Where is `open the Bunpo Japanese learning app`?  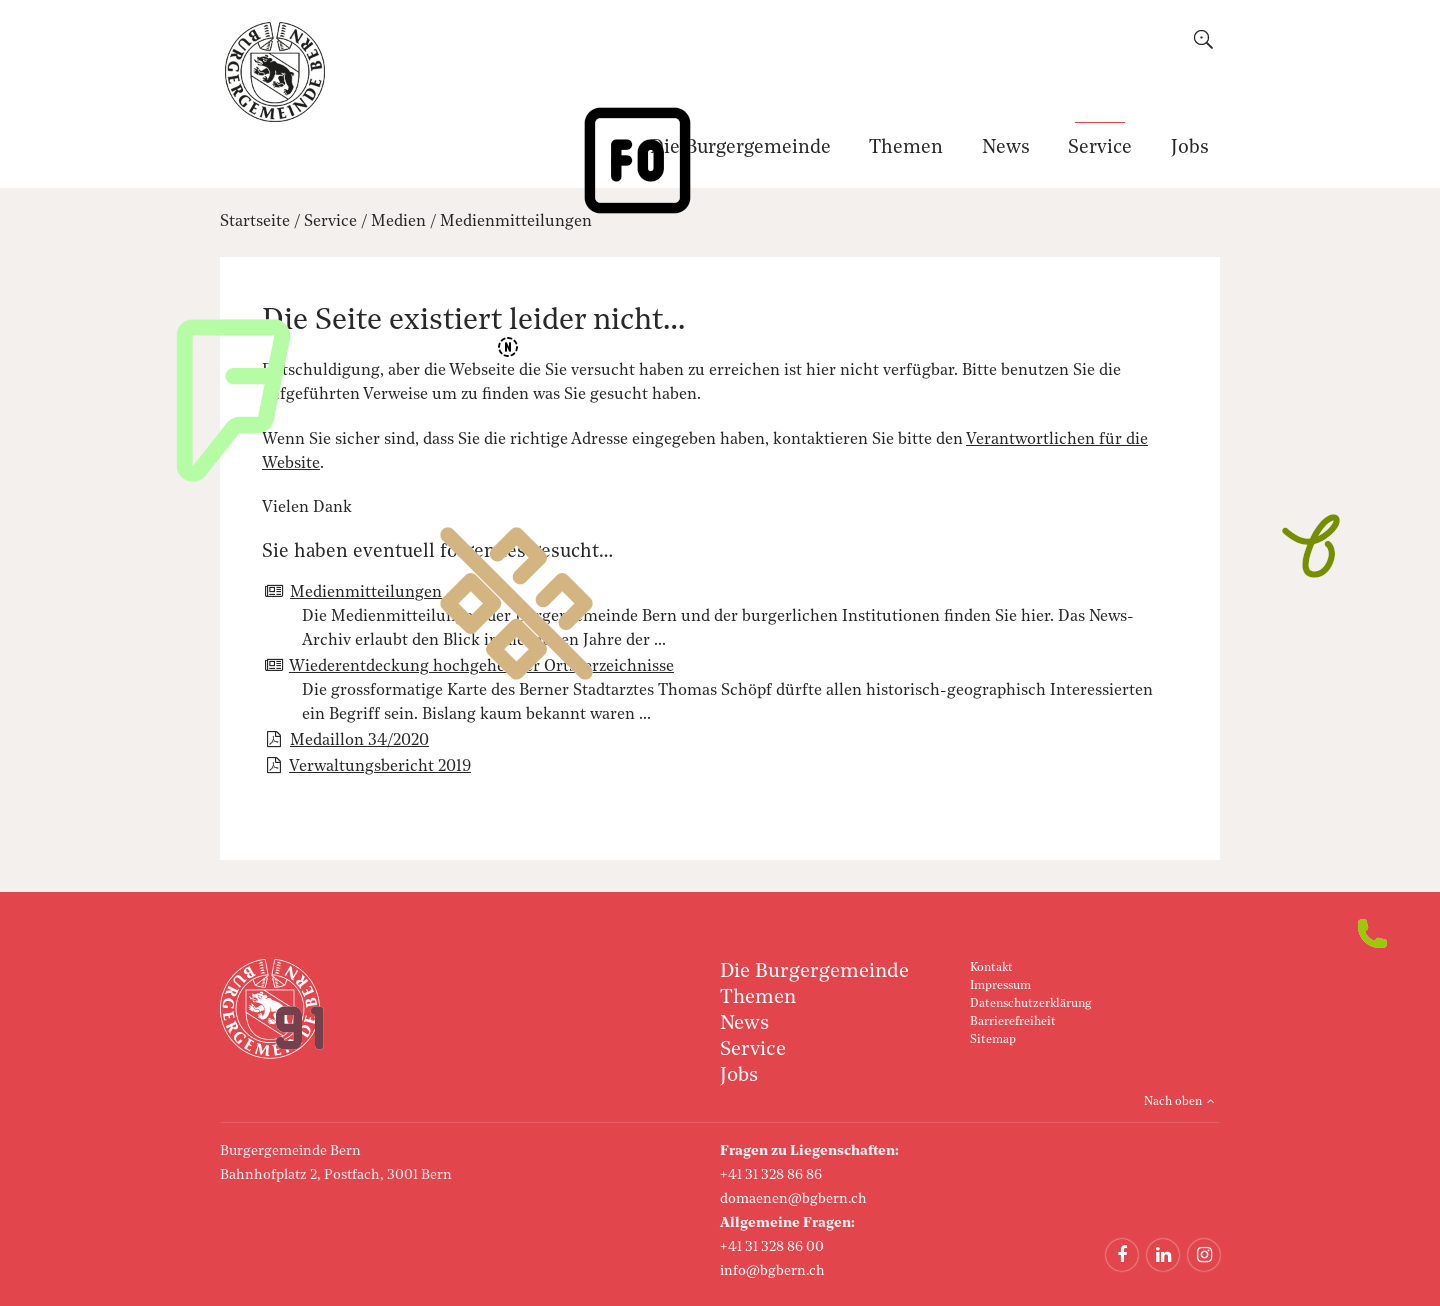
open the Bunpo Japanese learning app is located at coordinates (1311, 546).